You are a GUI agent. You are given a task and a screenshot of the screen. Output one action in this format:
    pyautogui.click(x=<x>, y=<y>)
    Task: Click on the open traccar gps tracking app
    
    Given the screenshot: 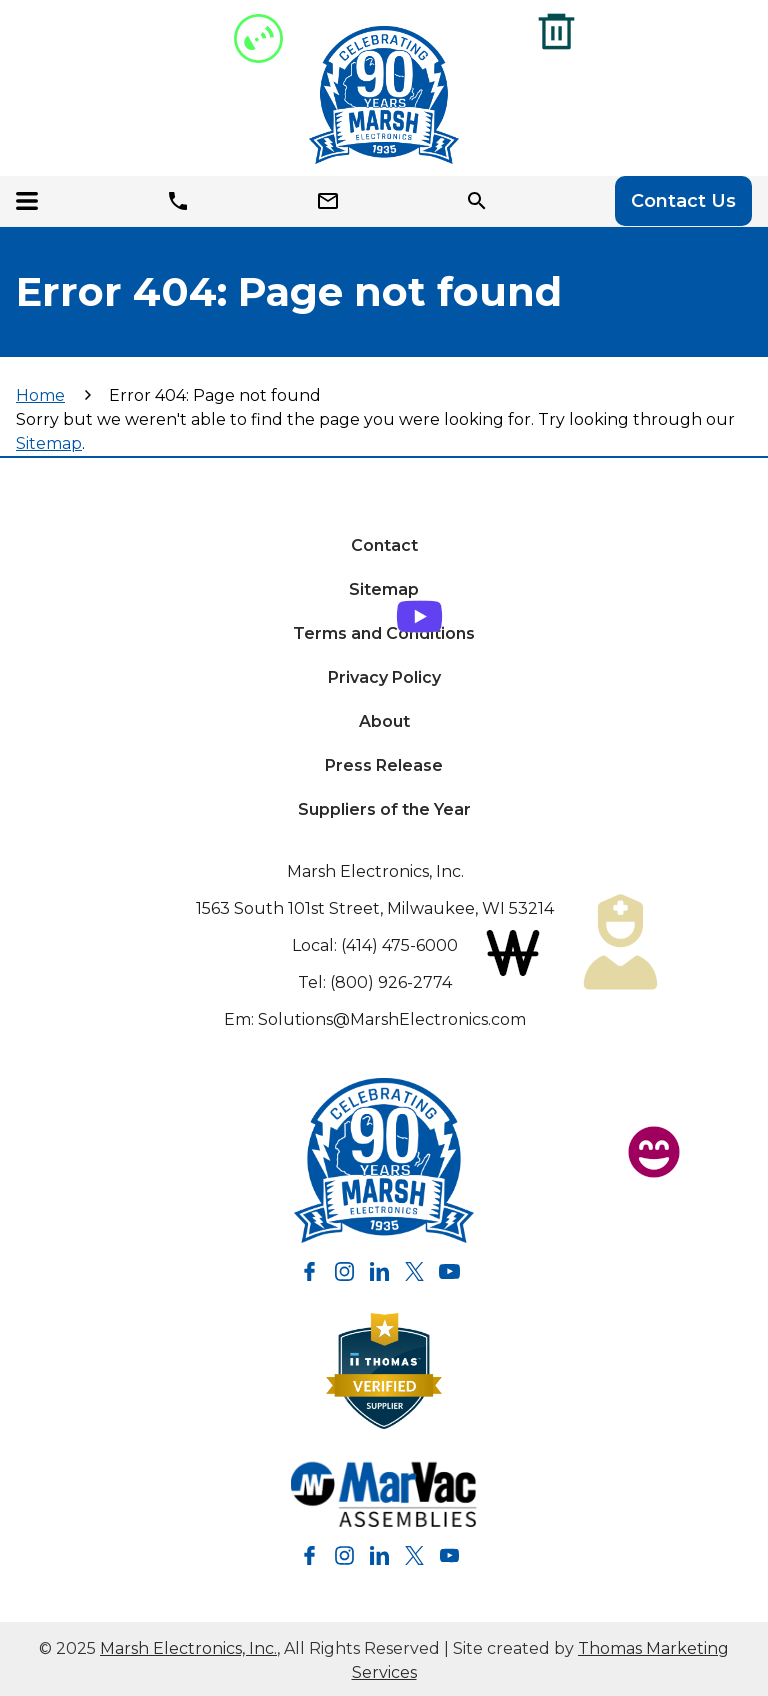 What is the action you would take?
    pyautogui.click(x=258, y=38)
    